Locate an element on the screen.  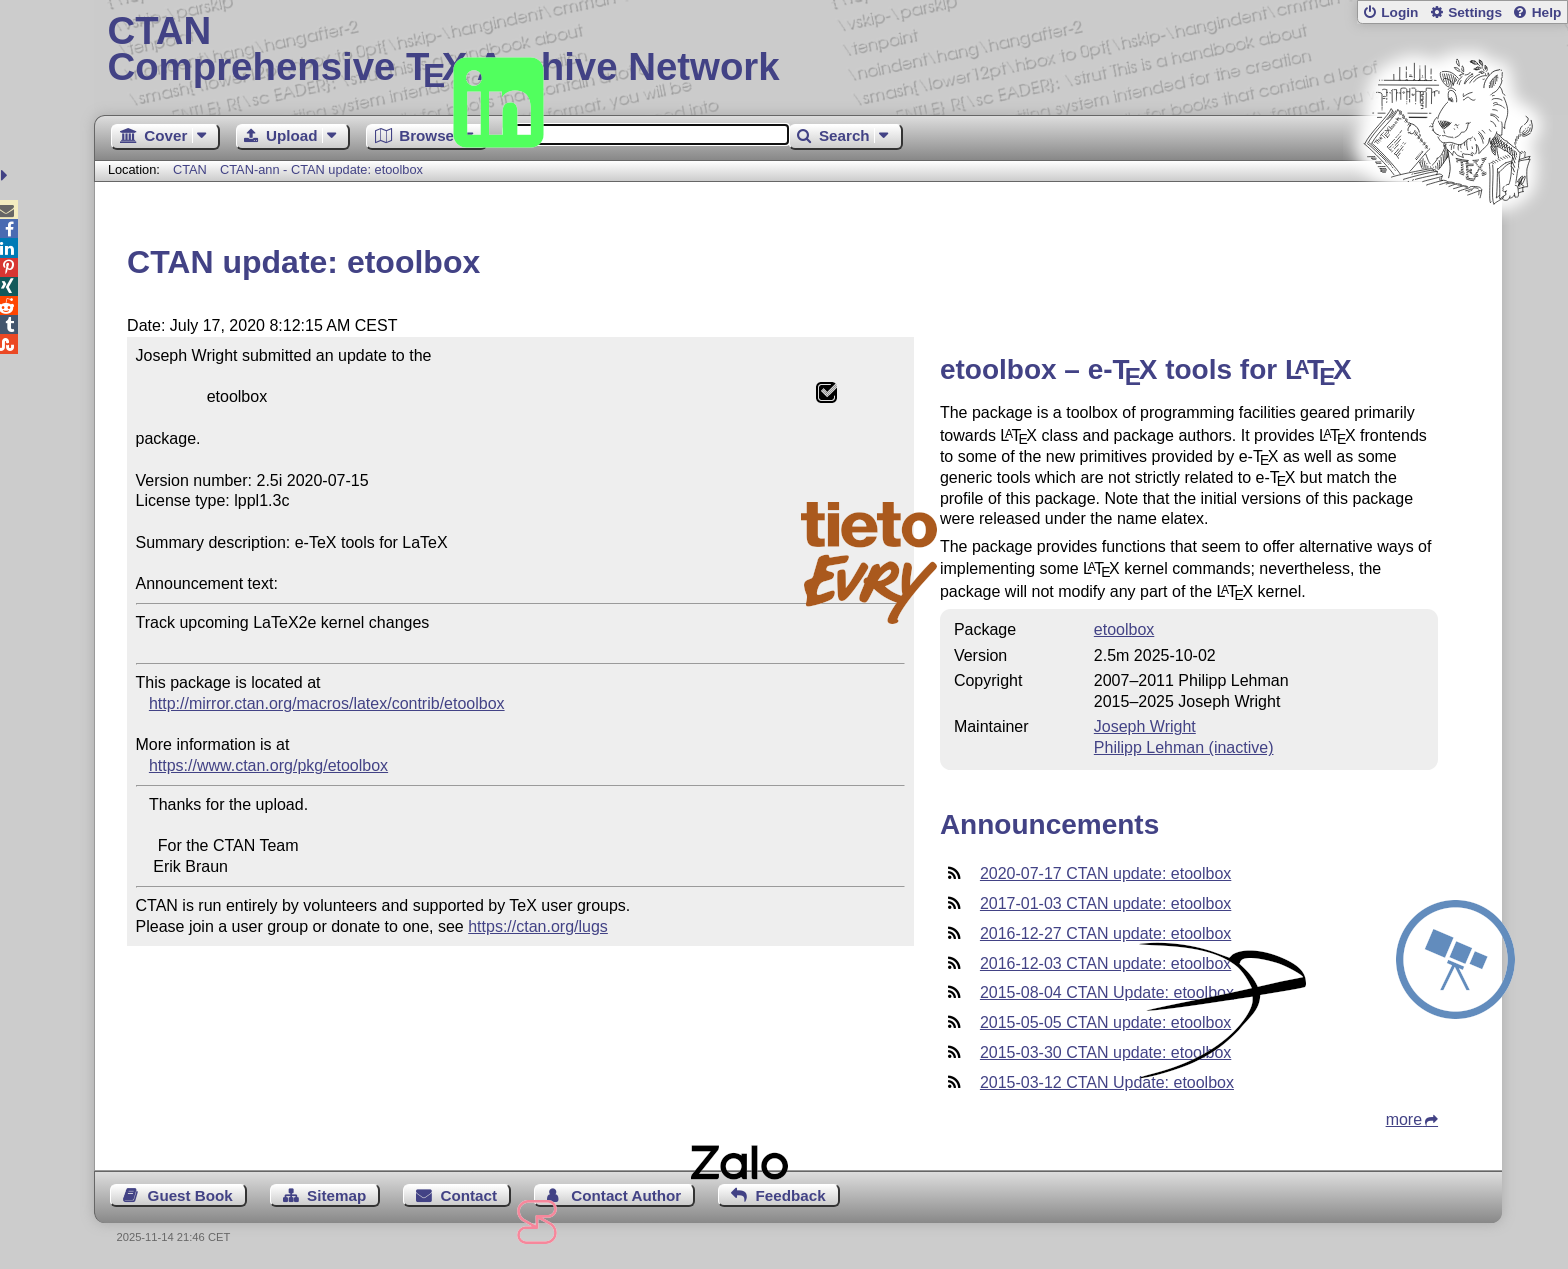
visit Tietoevry website or services is located at coordinates (869, 563).